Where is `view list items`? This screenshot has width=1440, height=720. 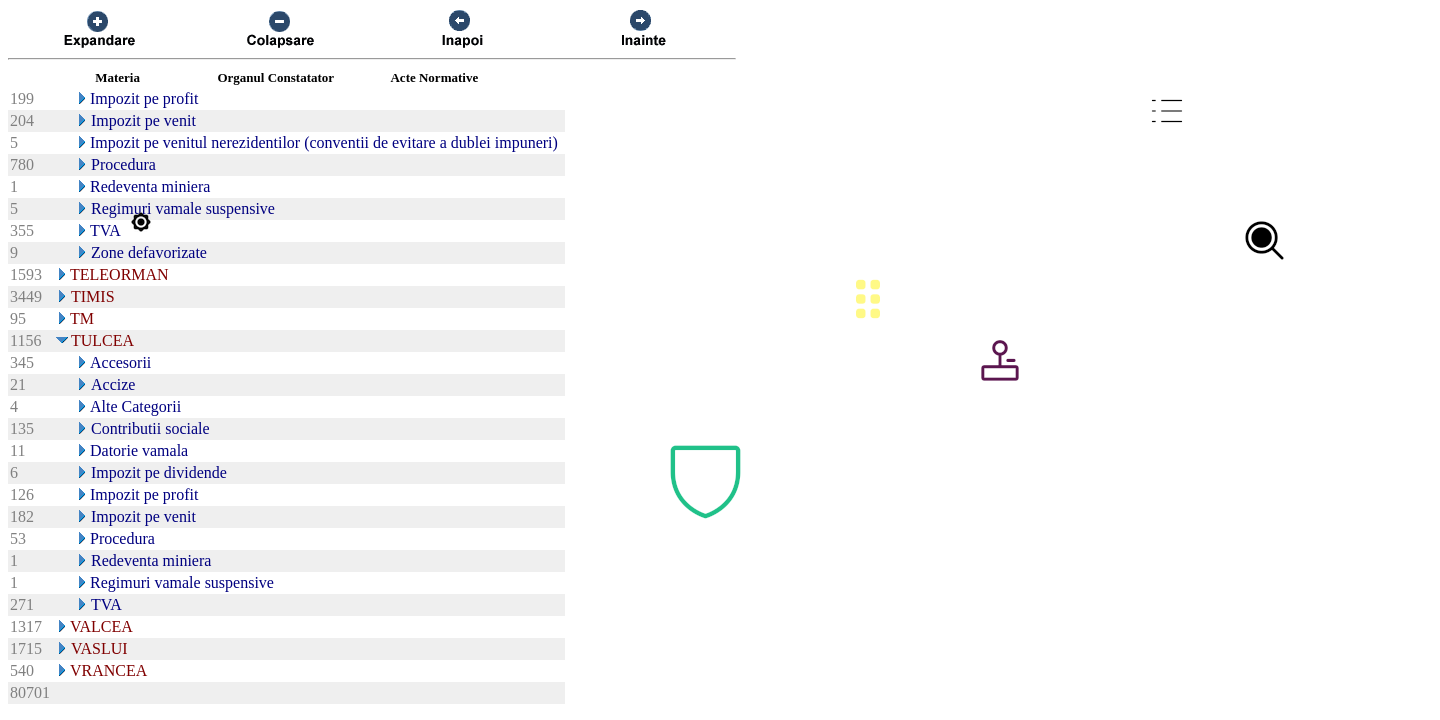 view list items is located at coordinates (1167, 111).